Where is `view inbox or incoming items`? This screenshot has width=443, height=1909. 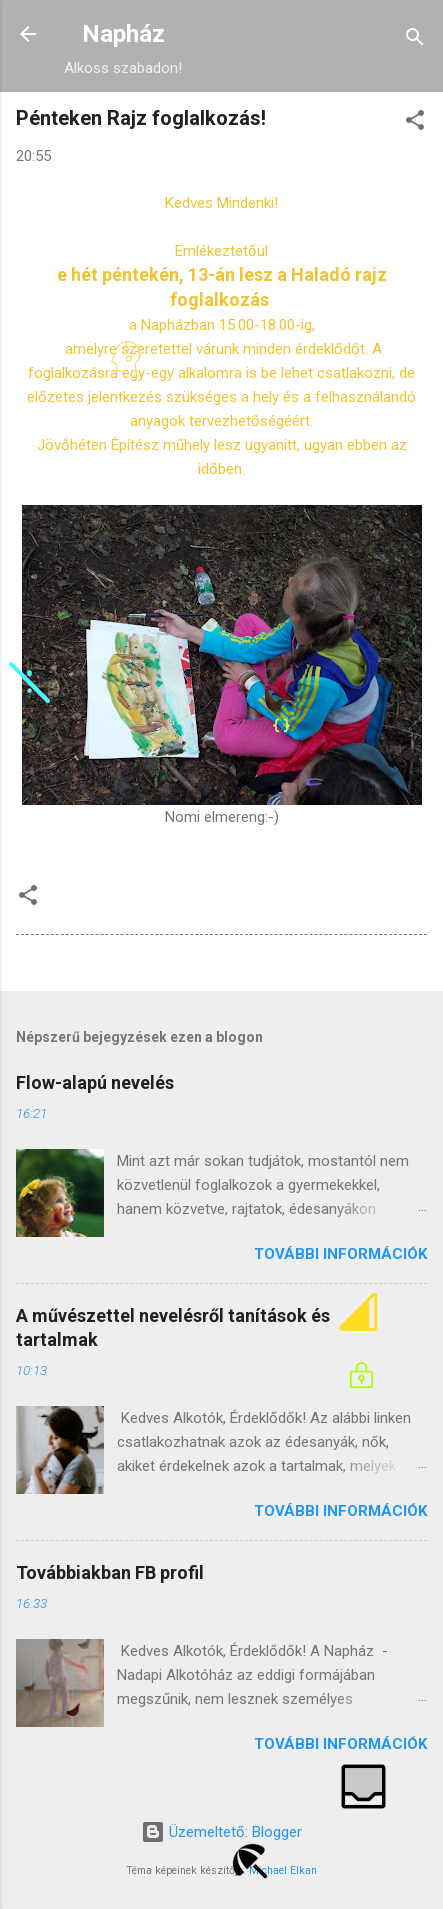
view inbox or incoming items is located at coordinates (363, 1786).